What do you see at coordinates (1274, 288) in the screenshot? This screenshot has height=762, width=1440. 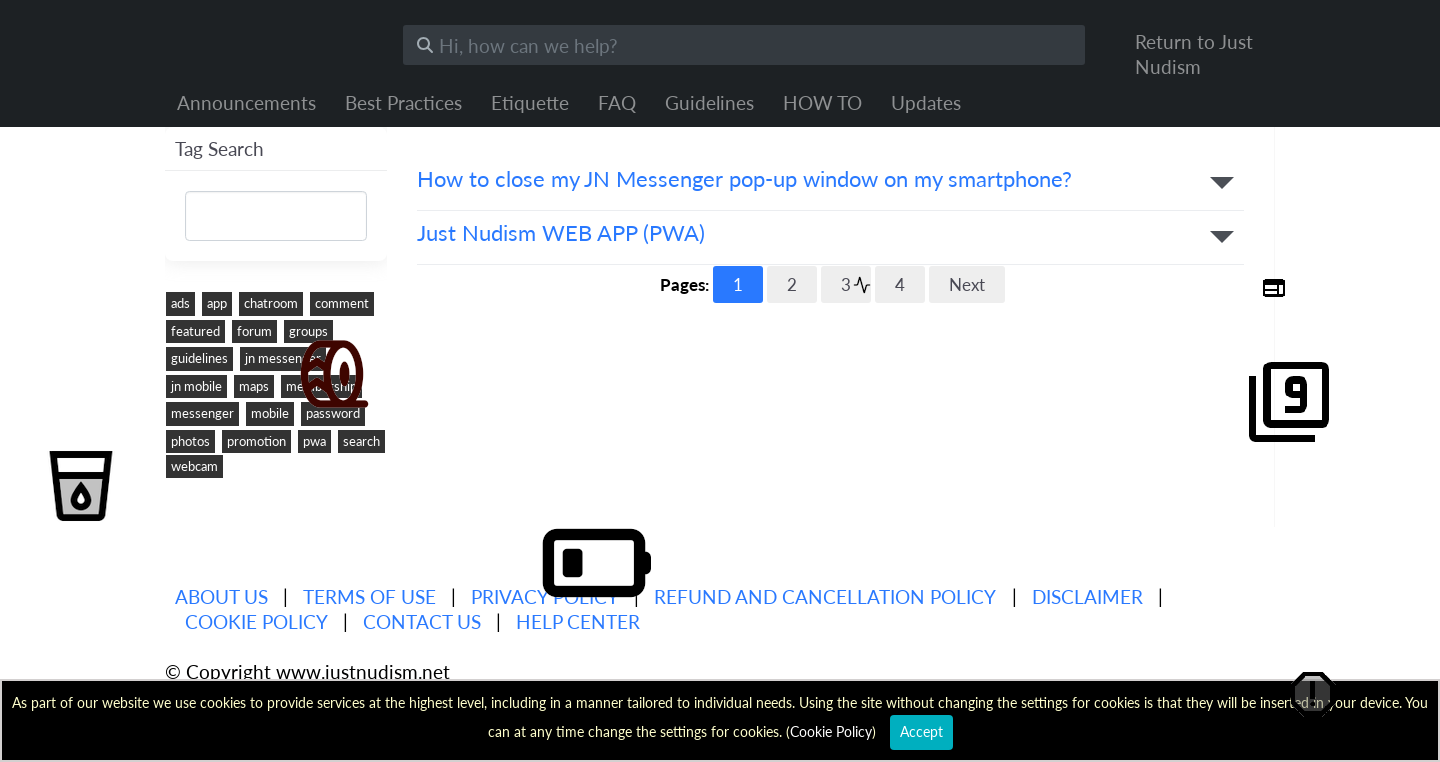 I see `open web browser` at bounding box center [1274, 288].